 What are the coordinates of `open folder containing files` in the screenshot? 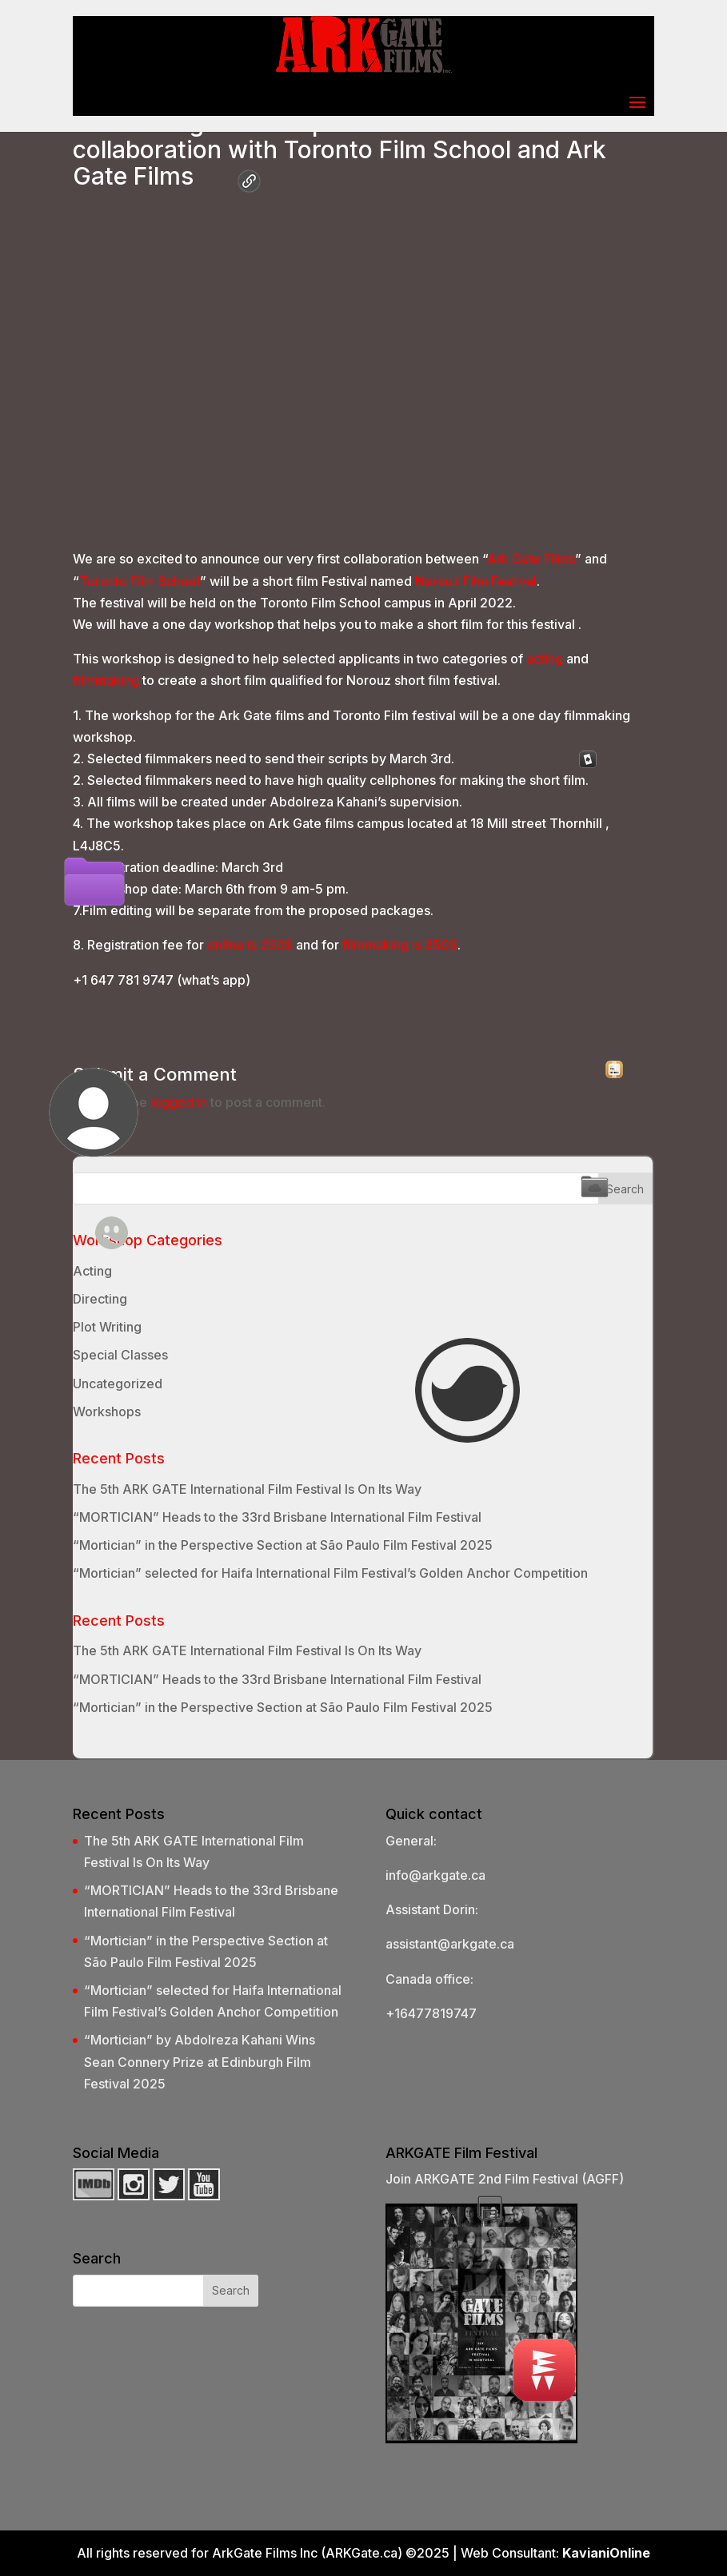 It's located at (94, 882).